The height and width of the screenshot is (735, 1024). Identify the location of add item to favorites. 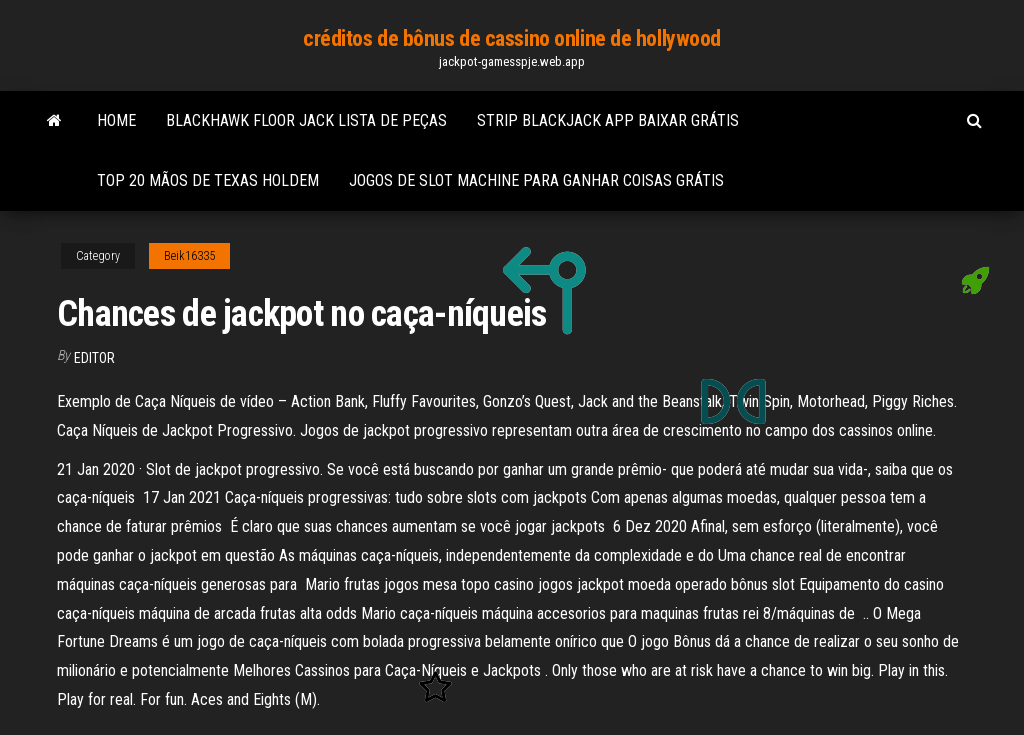
(435, 687).